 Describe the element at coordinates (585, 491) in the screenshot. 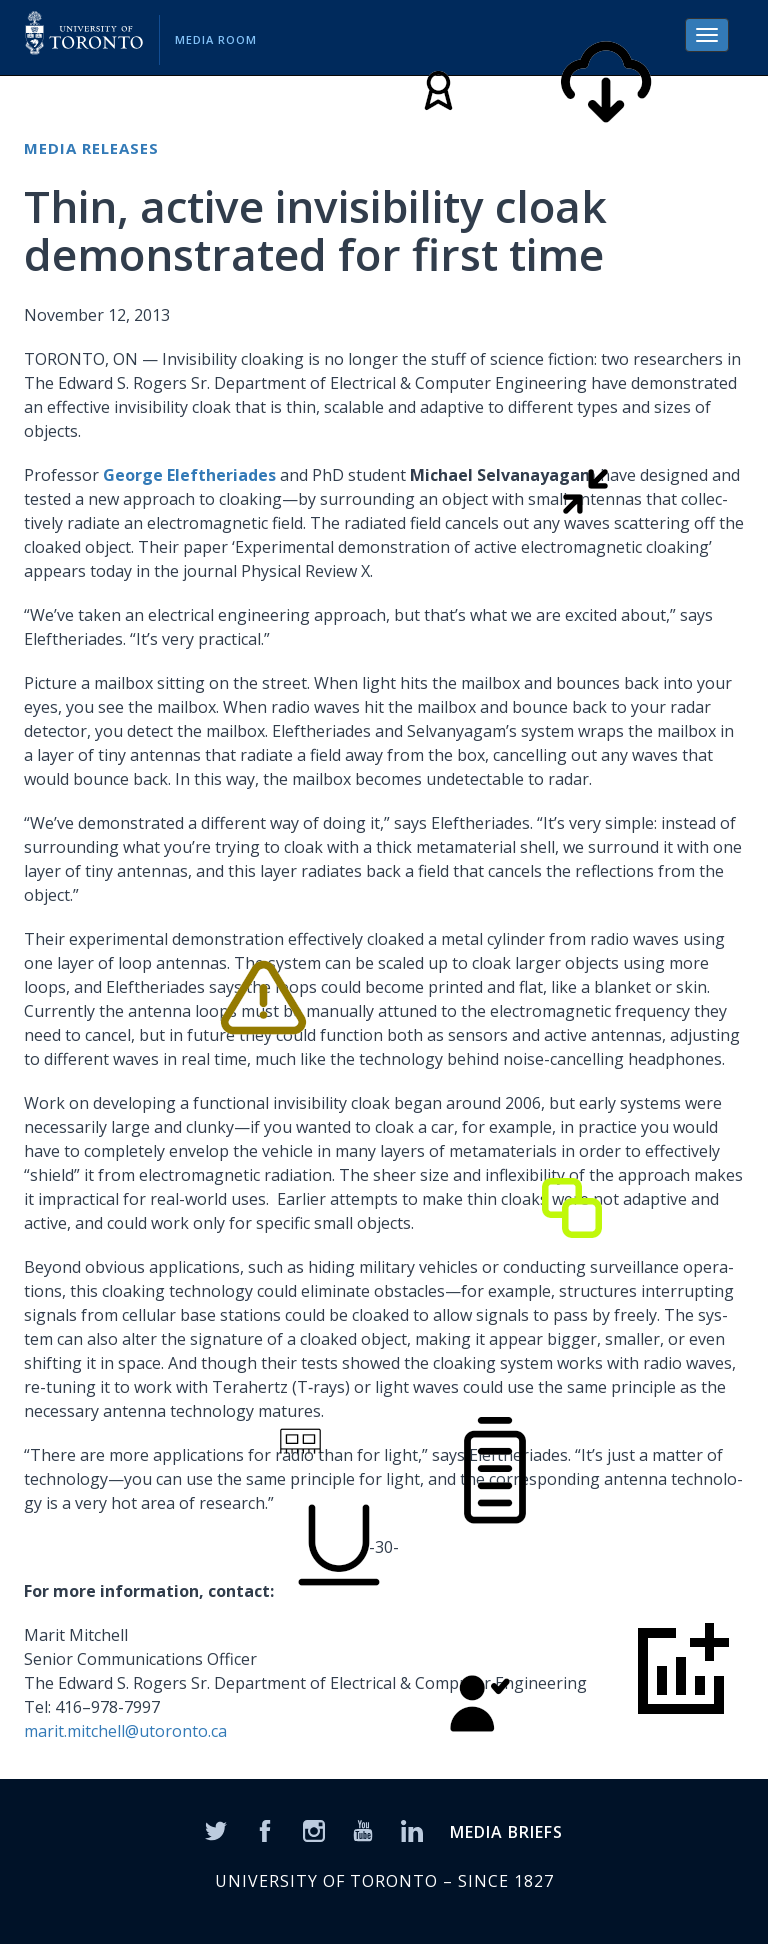

I see `collapse or minimize content` at that location.